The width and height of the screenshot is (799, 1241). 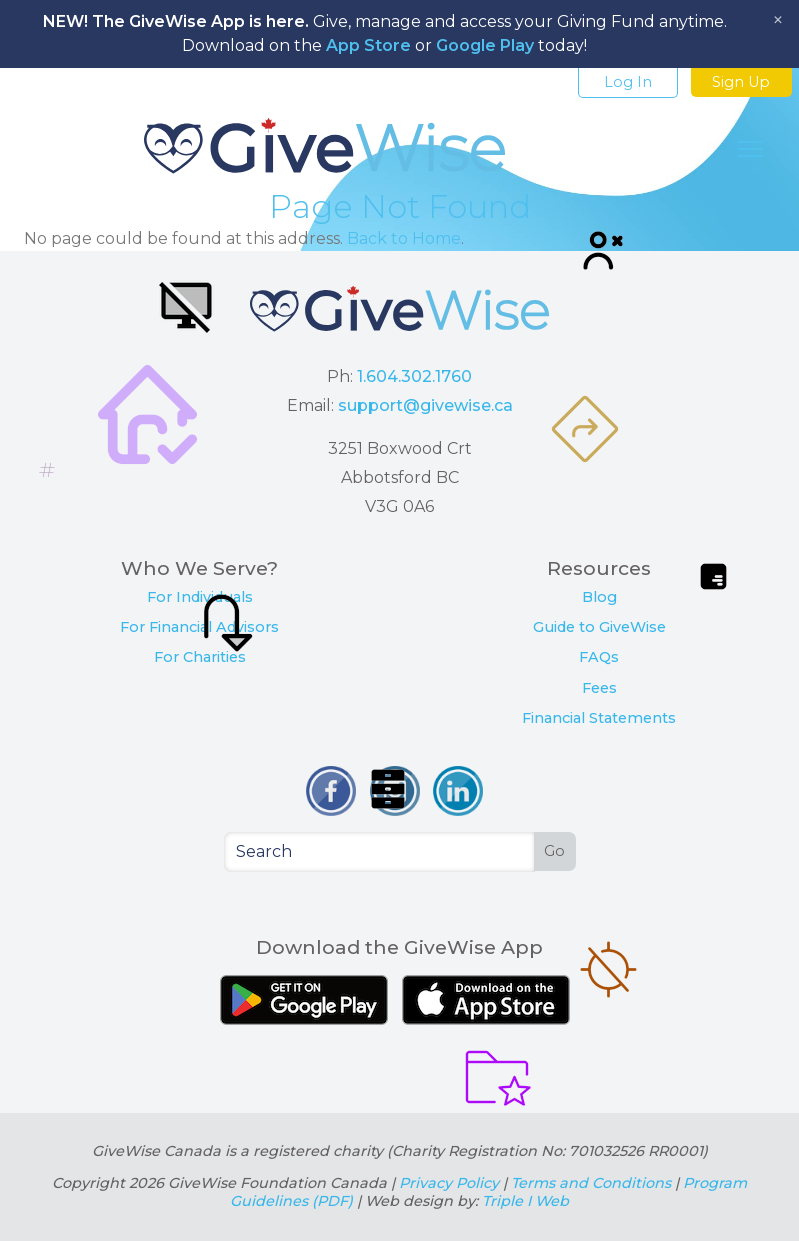 What do you see at coordinates (147, 414) in the screenshot?
I see `home address verified or confirmed` at bounding box center [147, 414].